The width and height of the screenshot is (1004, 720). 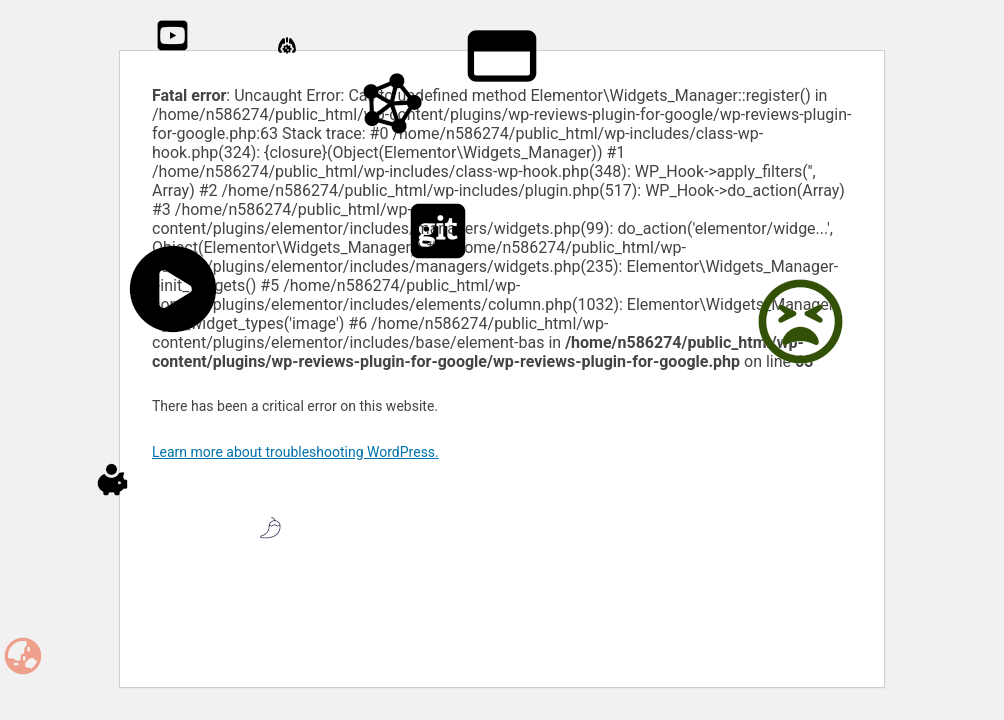 I want to click on switch to asia region settings, so click(x=23, y=656).